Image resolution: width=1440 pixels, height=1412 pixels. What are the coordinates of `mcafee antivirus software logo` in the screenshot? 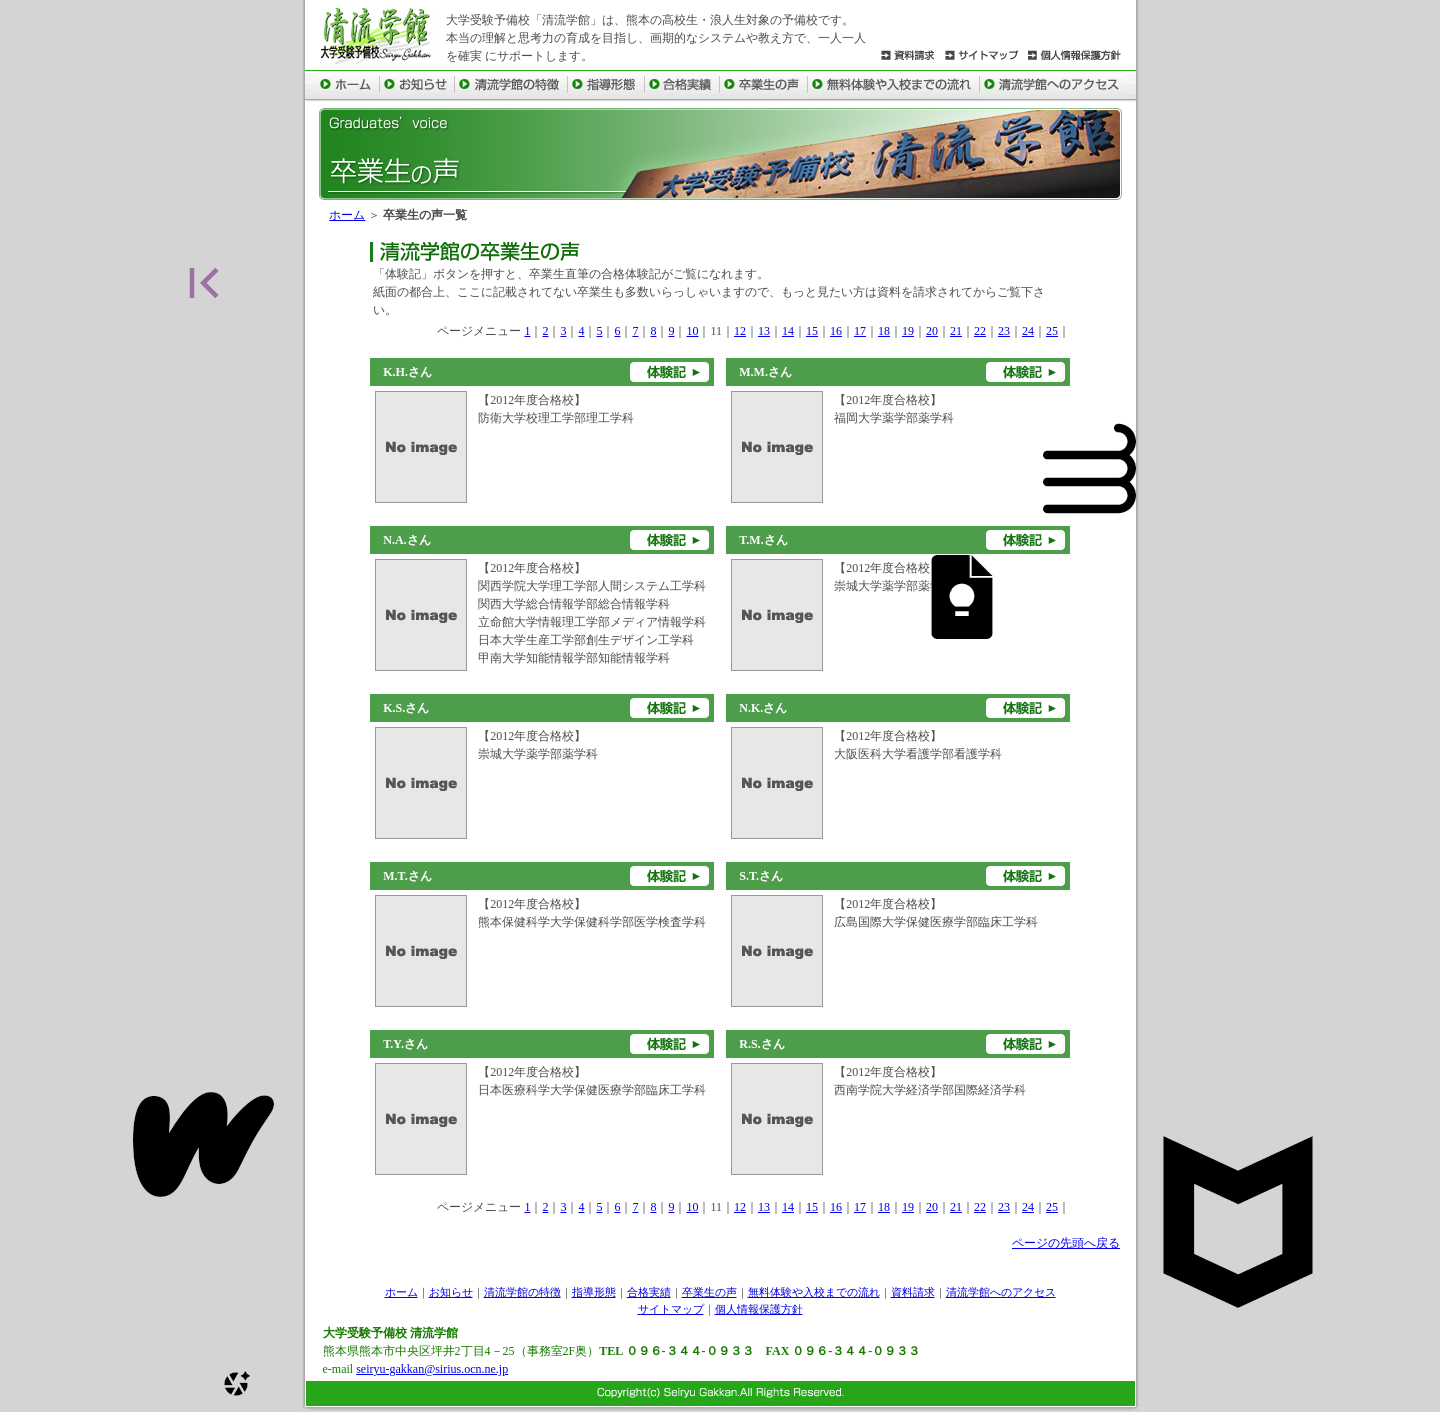 It's located at (1238, 1222).